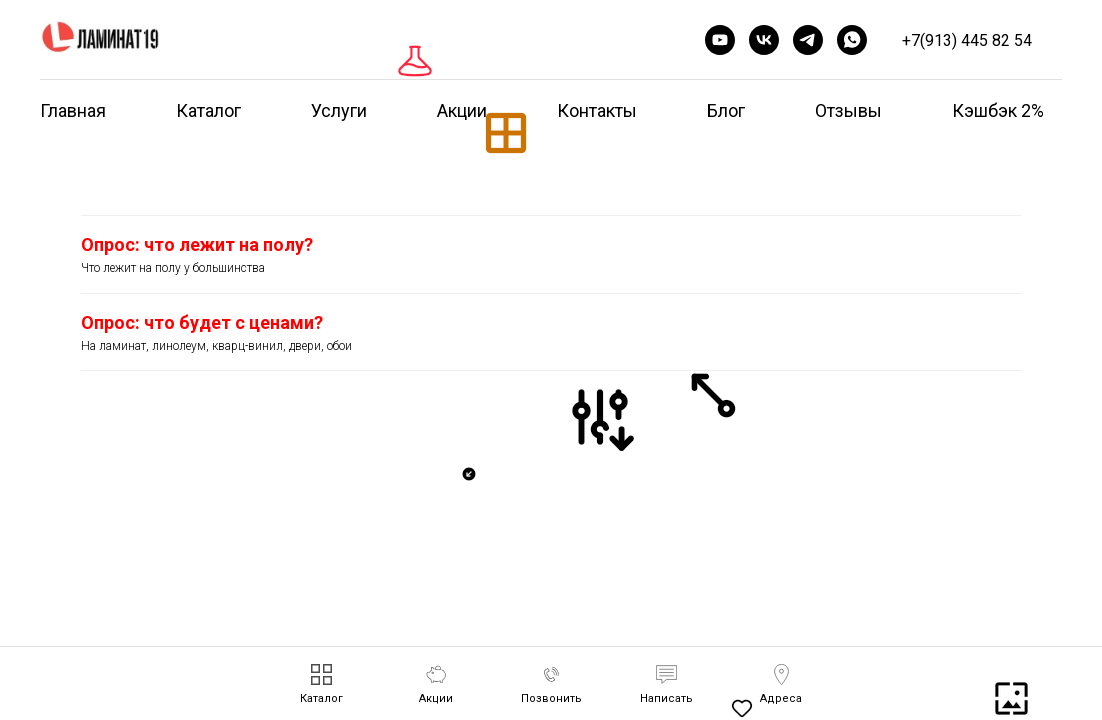  I want to click on navigate to previous or lower-left content, so click(469, 474).